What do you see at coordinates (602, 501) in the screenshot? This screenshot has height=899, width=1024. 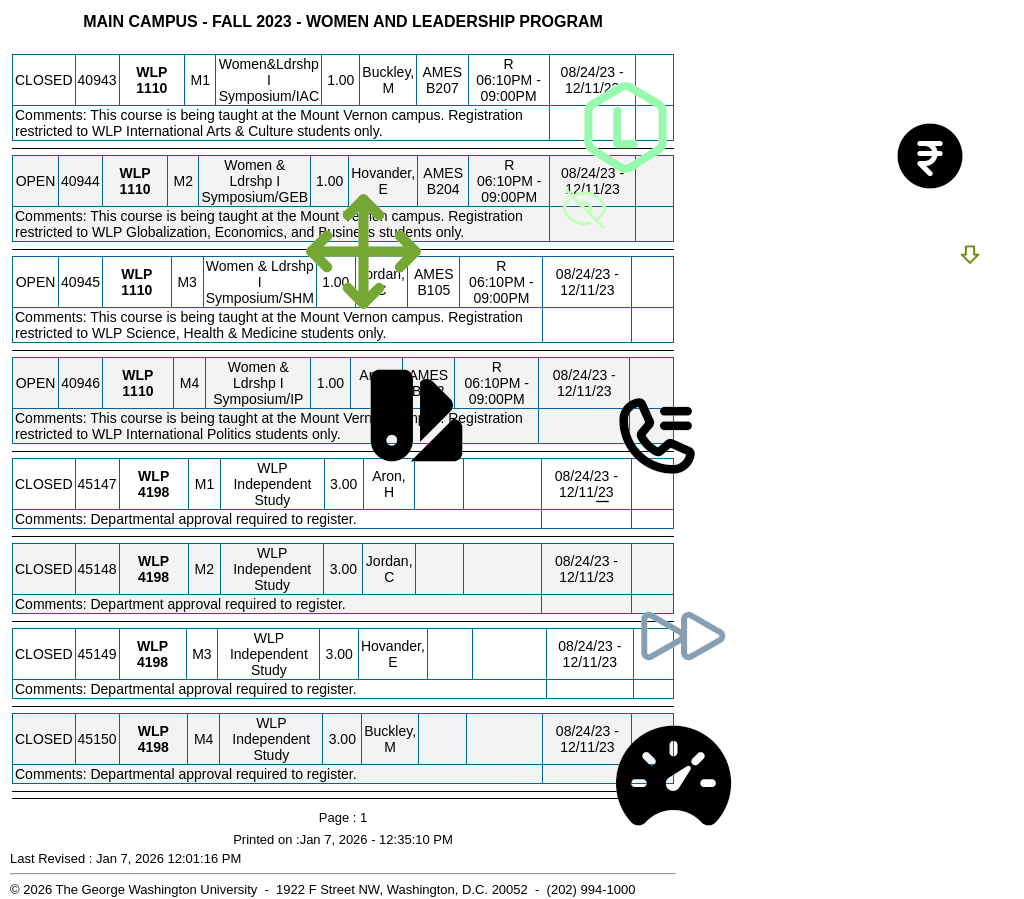 I see `decrease quantity or value` at bounding box center [602, 501].